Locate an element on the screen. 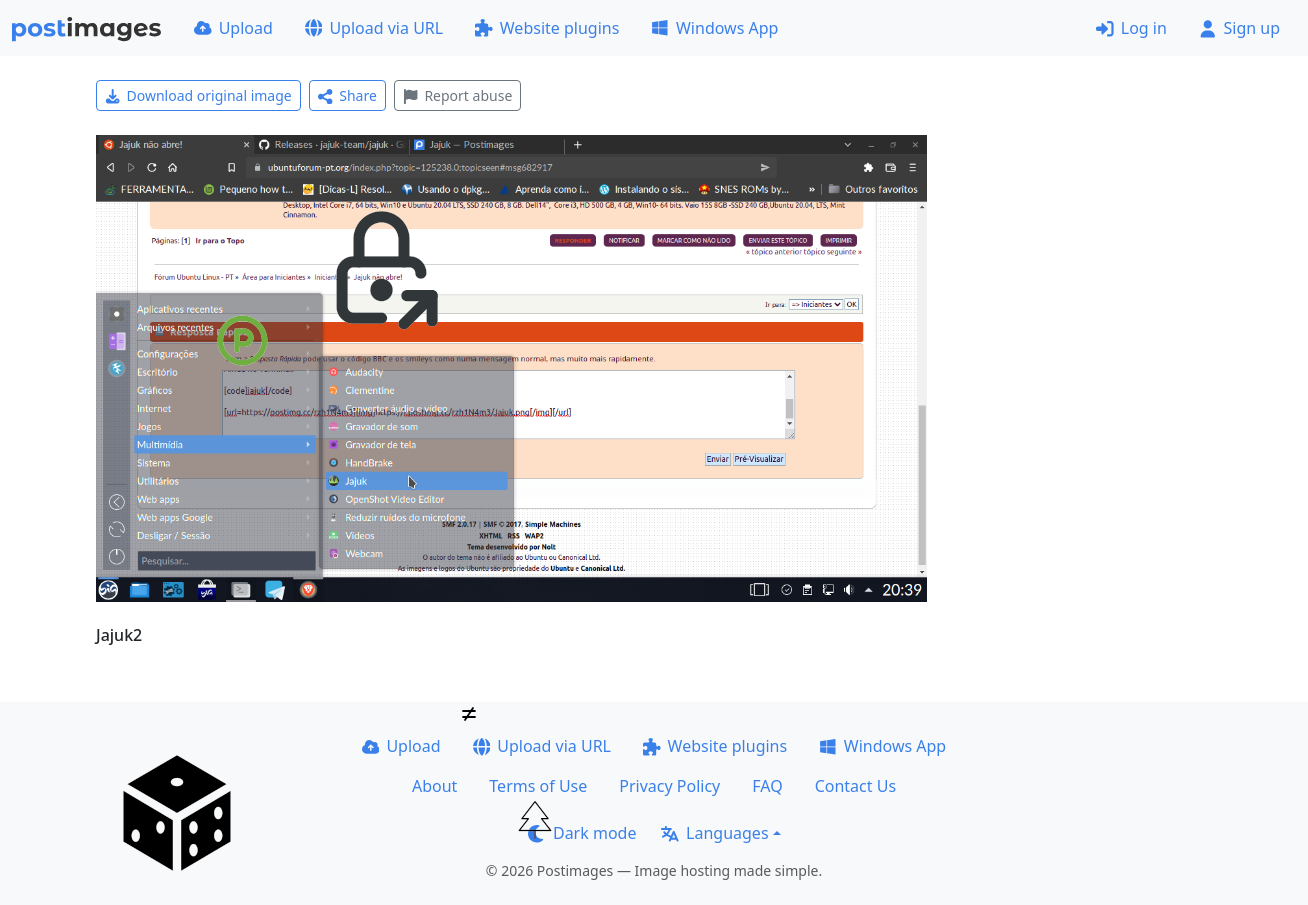 The image size is (1308, 905). share secure content with others is located at coordinates (381, 267).